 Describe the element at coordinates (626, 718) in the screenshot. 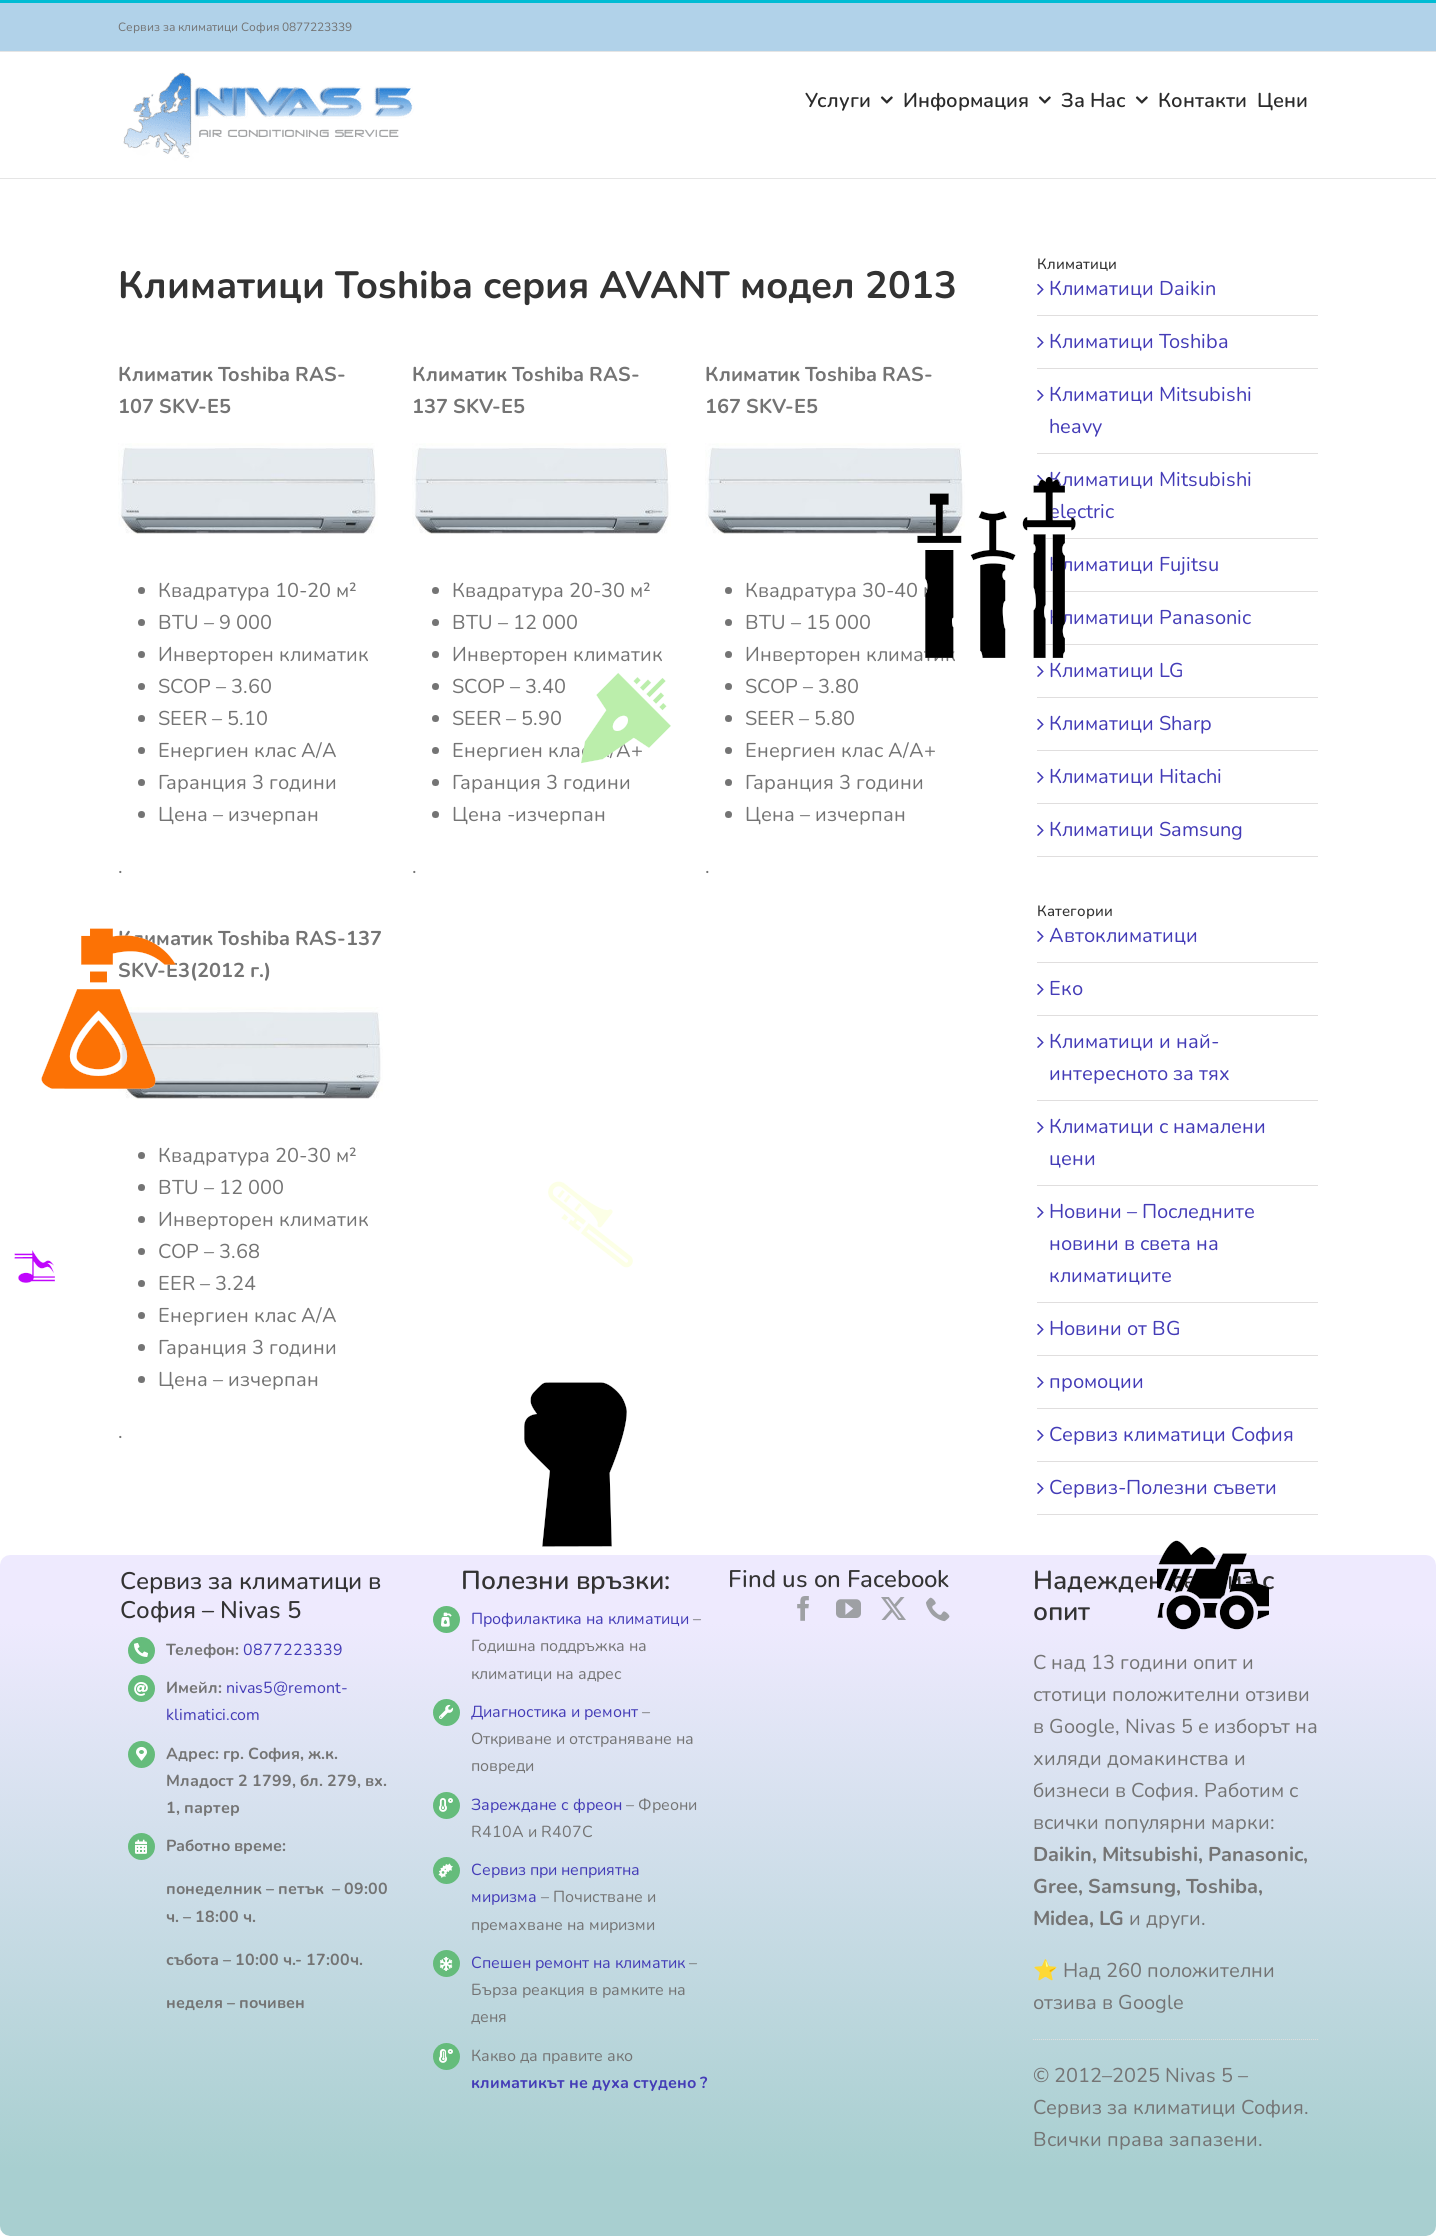

I see `select heavy fighter class or unit` at that location.